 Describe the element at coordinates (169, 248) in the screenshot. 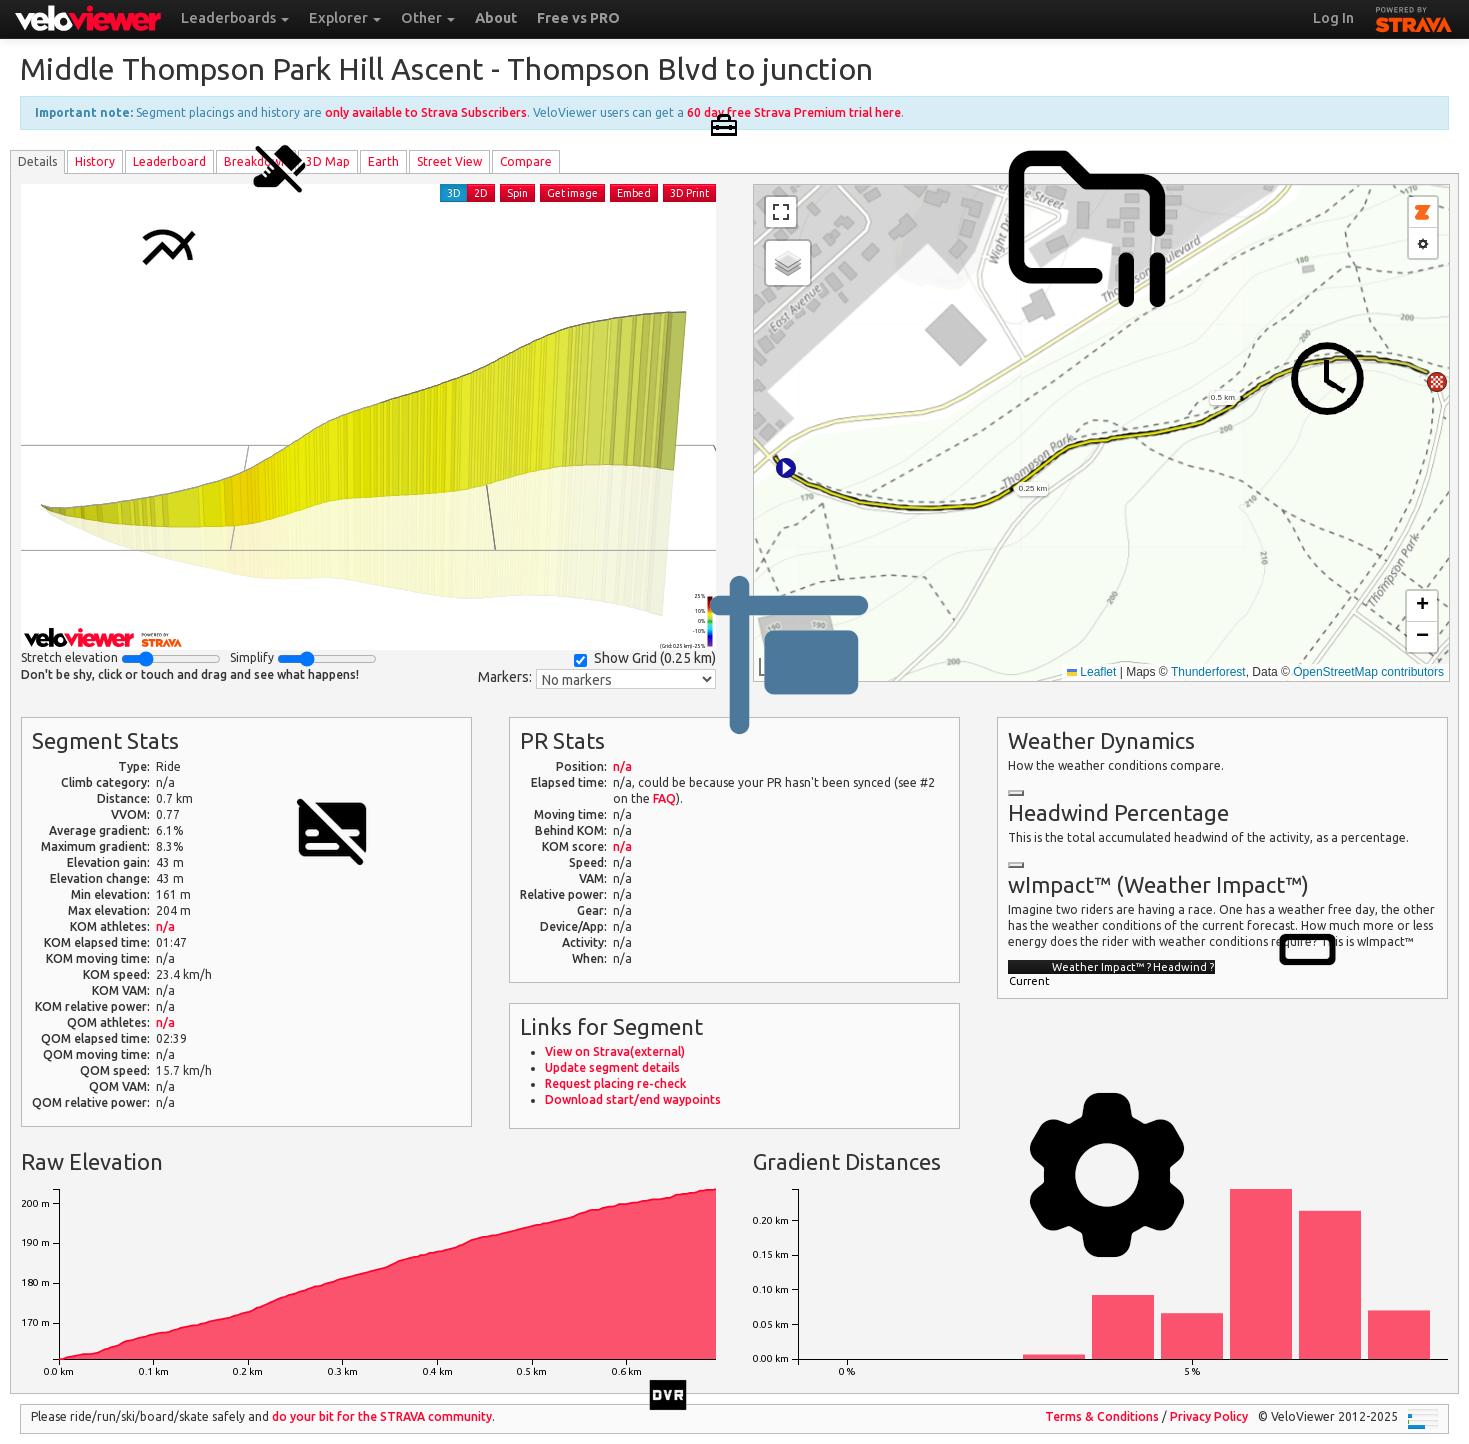

I see `view multi-series data trends` at that location.